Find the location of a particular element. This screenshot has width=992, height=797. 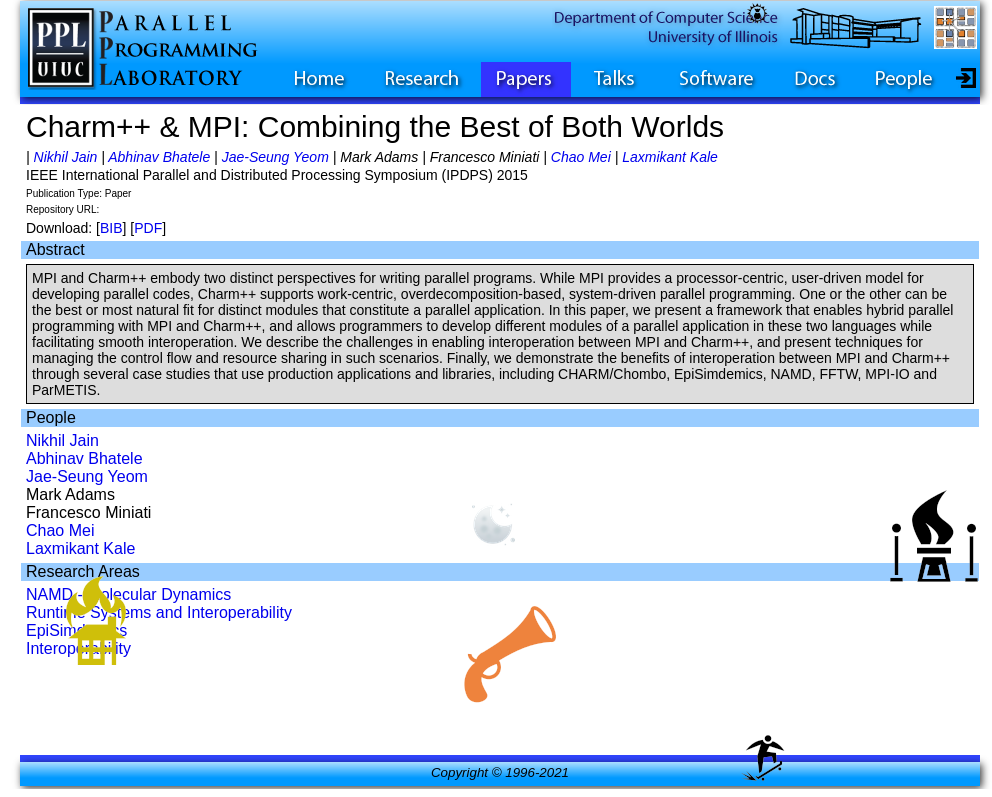

select blunderbuss weapon in game inventory is located at coordinates (510, 654).